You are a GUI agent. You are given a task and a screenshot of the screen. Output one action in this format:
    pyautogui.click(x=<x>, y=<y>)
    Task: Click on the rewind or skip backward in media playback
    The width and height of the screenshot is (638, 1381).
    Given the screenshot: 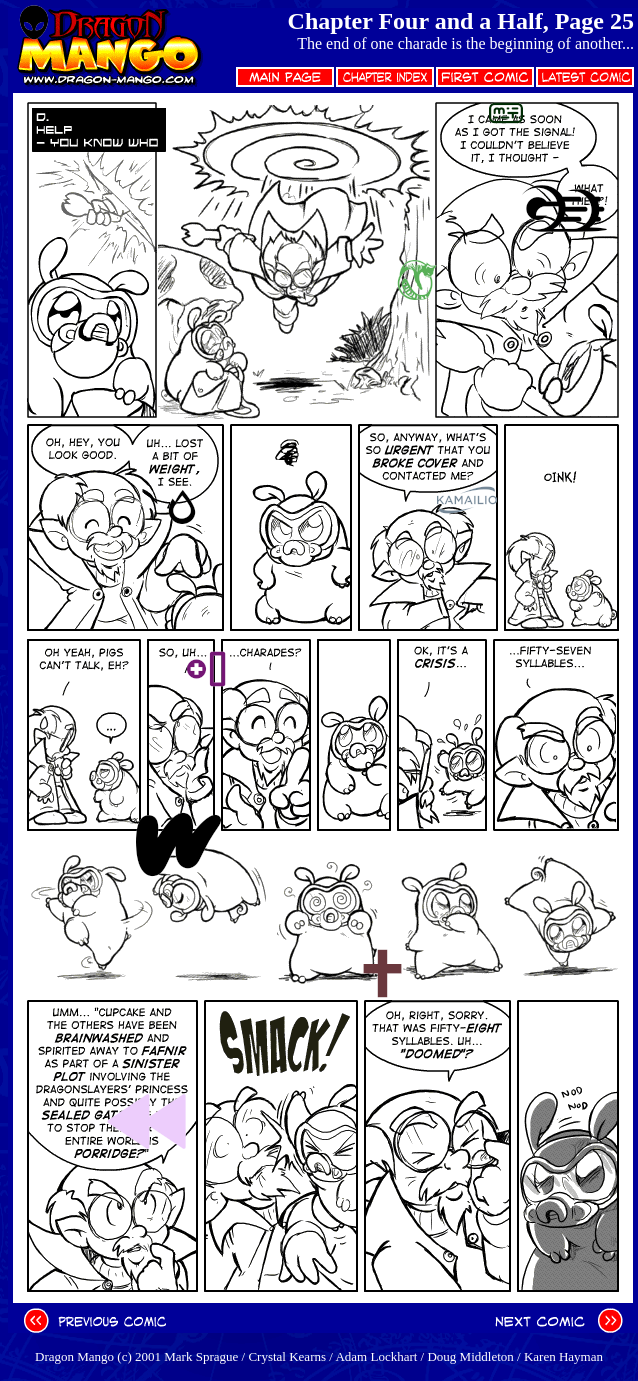 What is the action you would take?
    pyautogui.click(x=149, y=1121)
    